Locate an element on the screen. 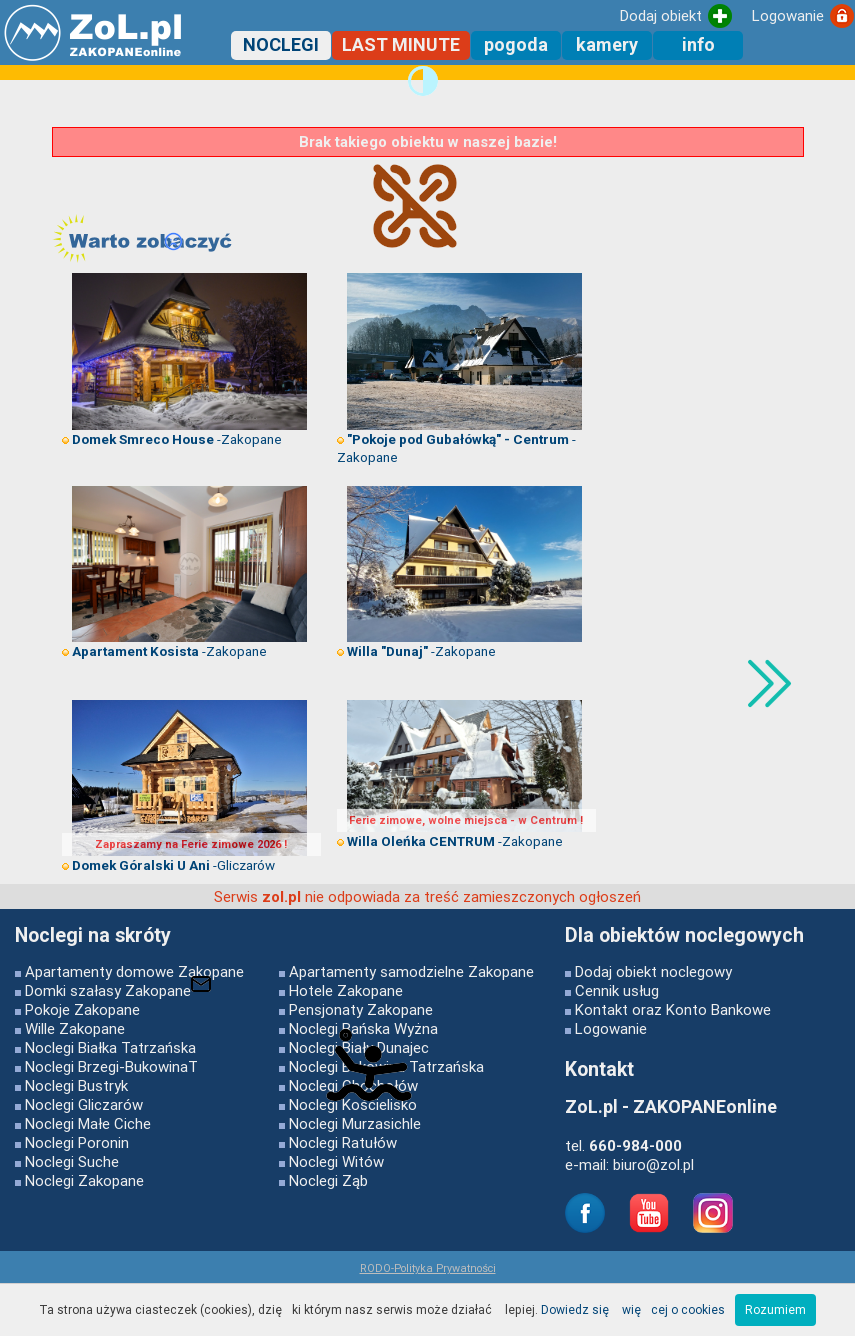  skip forward or advance quickly is located at coordinates (769, 683).